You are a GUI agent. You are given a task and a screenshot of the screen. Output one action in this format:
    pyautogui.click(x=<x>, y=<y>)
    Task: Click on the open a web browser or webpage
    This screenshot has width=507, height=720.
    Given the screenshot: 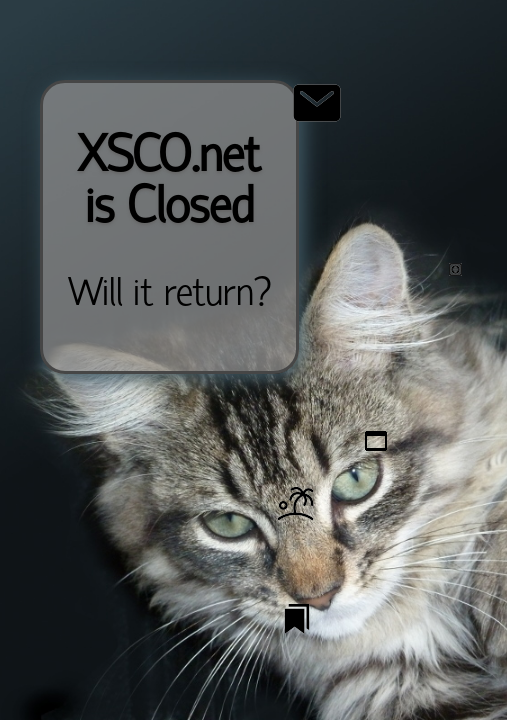 What is the action you would take?
    pyautogui.click(x=376, y=441)
    